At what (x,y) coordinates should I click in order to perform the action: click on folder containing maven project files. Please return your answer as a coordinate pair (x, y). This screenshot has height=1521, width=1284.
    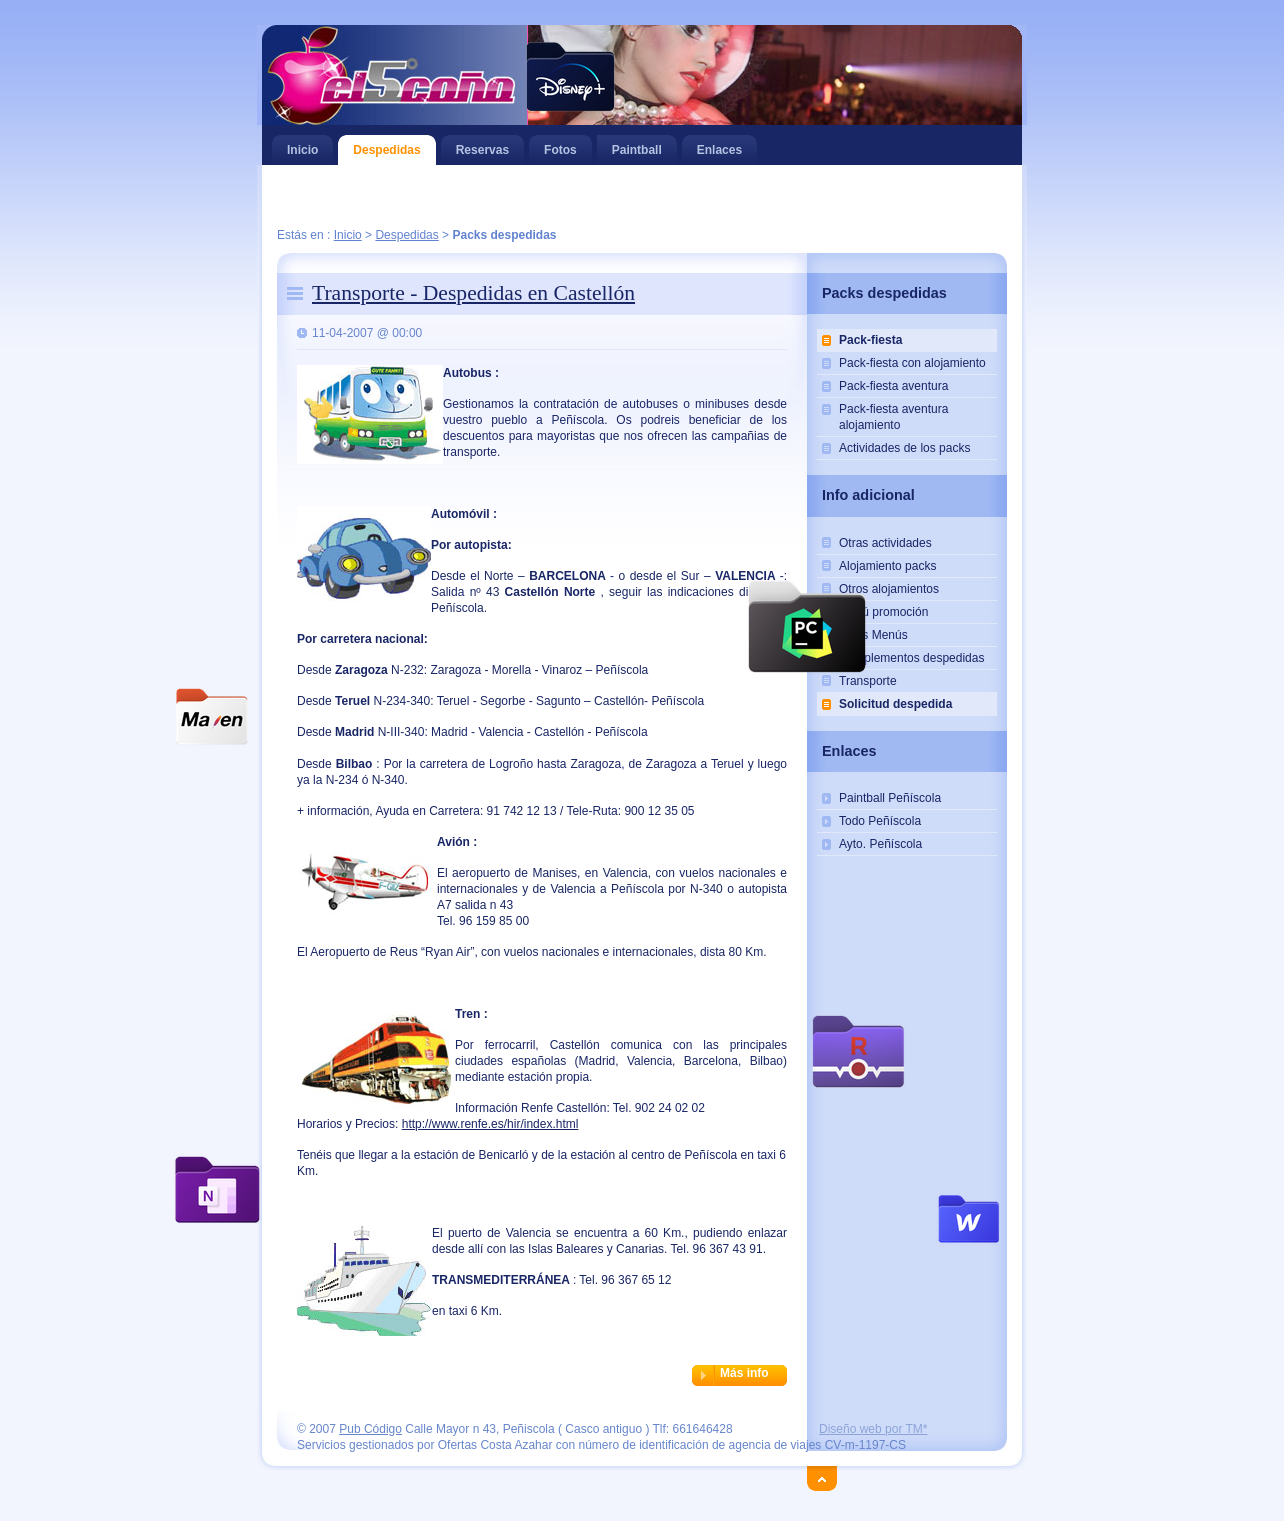
    Looking at the image, I should click on (211, 718).